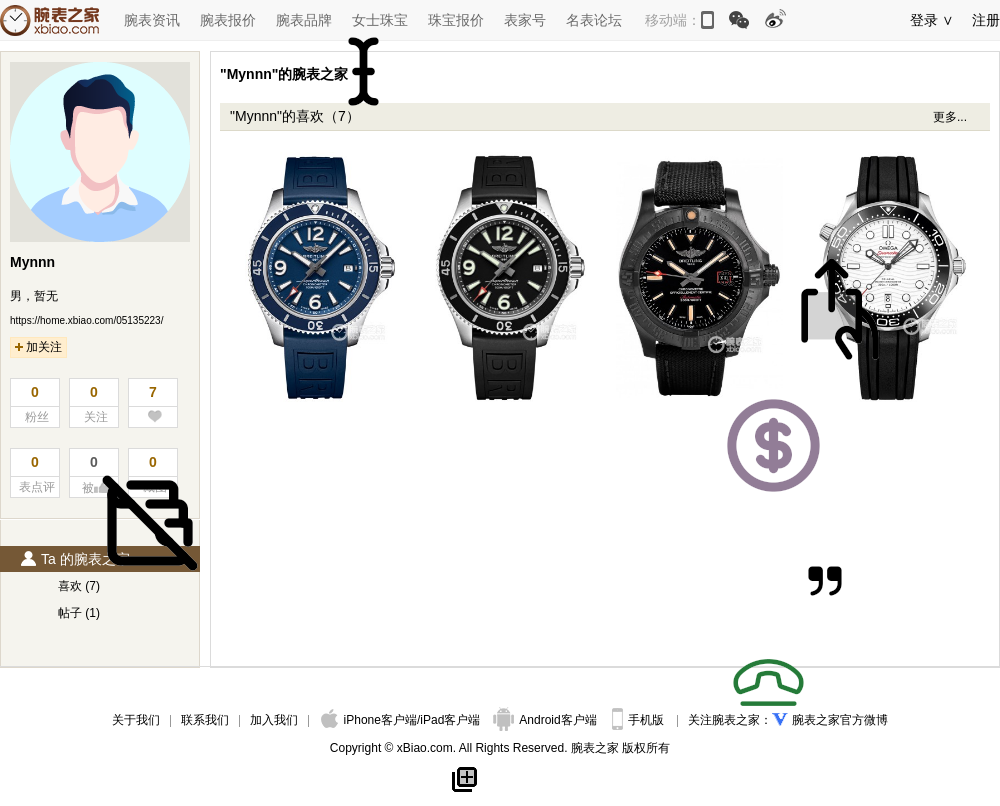 Image resolution: width=1000 pixels, height=806 pixels. Describe the element at coordinates (835, 309) in the screenshot. I see `deposit or upload funds manually` at that location.